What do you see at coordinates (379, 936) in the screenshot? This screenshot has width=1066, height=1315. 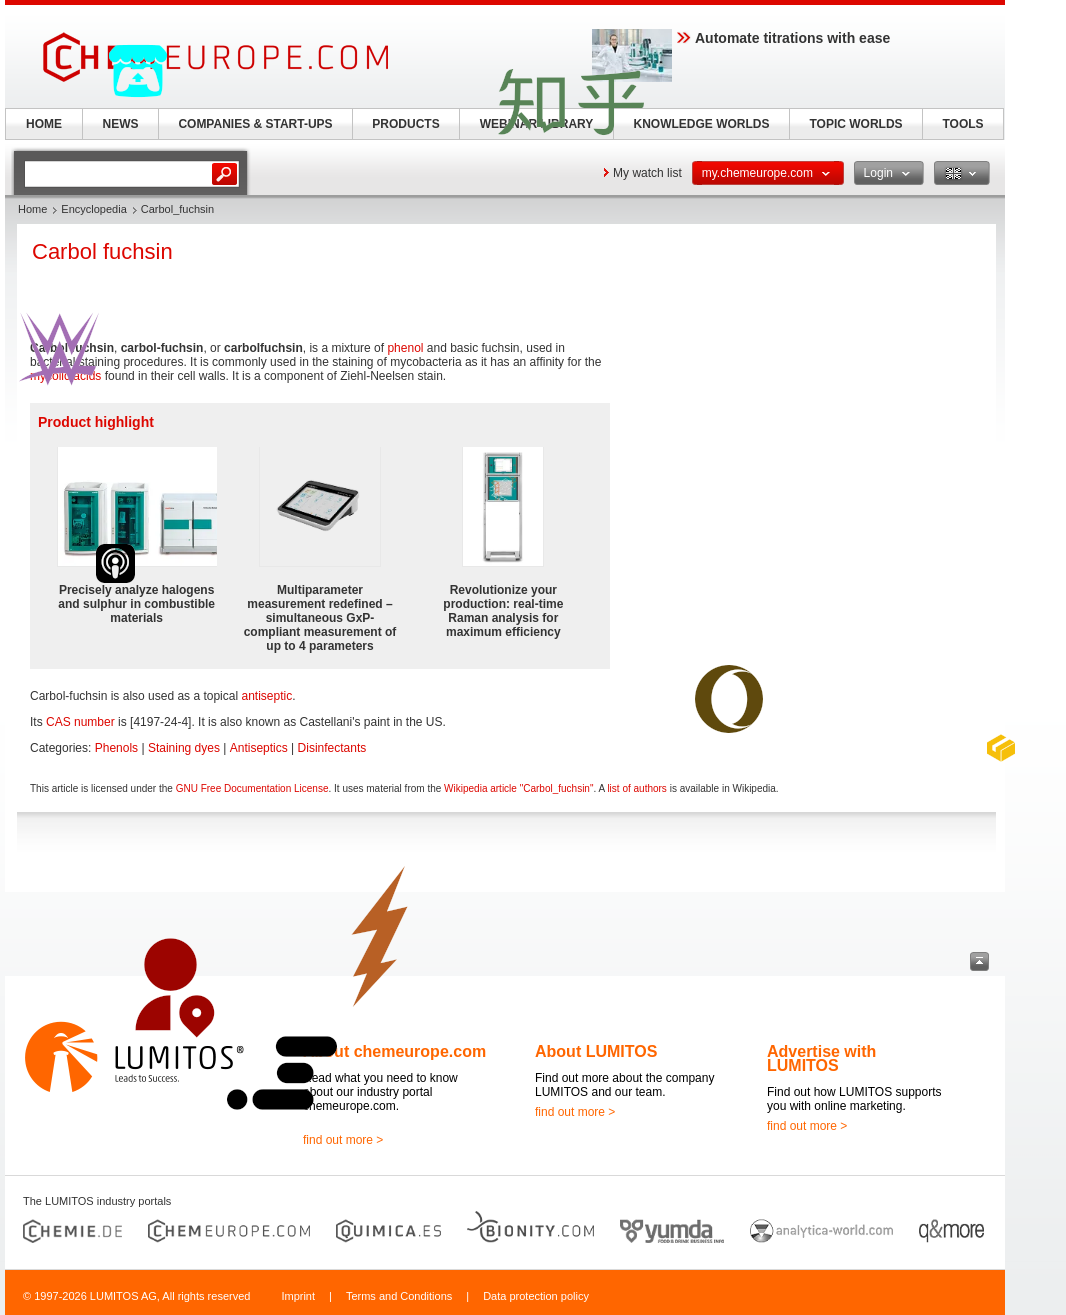 I see `hotwire brand logo` at bounding box center [379, 936].